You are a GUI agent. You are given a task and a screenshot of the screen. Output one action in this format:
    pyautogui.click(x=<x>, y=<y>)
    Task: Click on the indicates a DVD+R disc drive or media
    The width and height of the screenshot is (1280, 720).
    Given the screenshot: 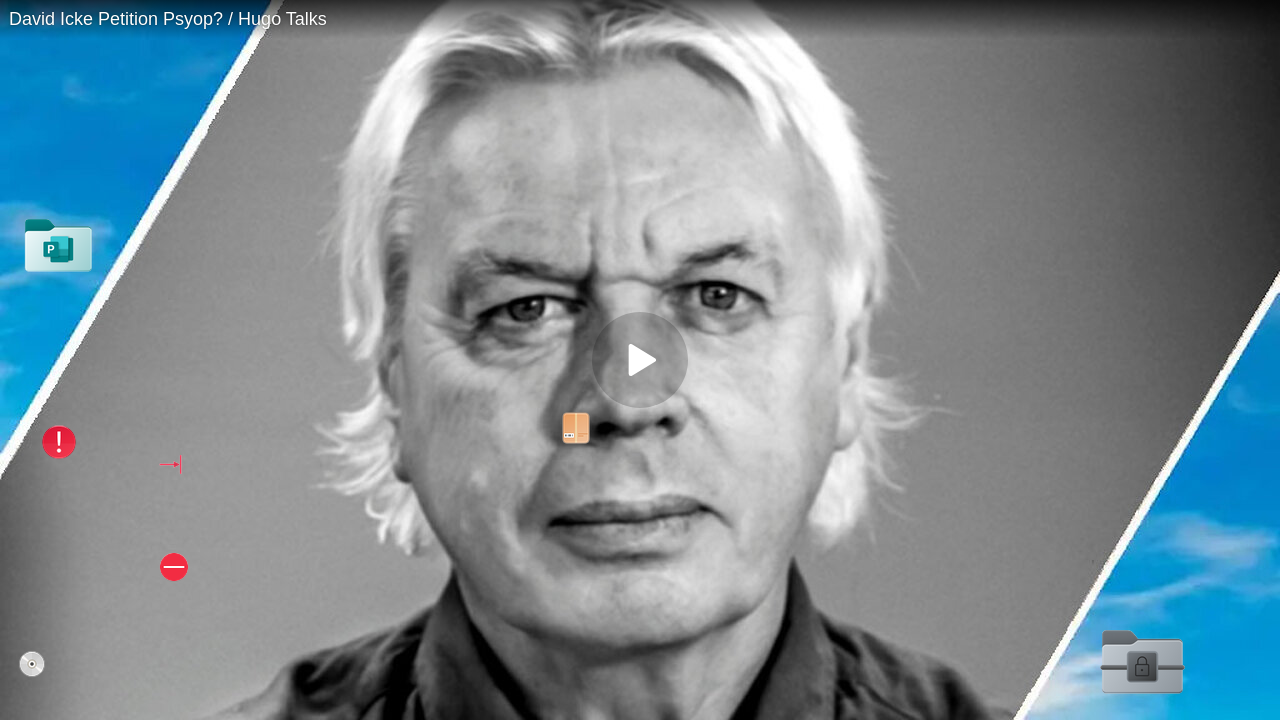 What is the action you would take?
    pyautogui.click(x=32, y=664)
    